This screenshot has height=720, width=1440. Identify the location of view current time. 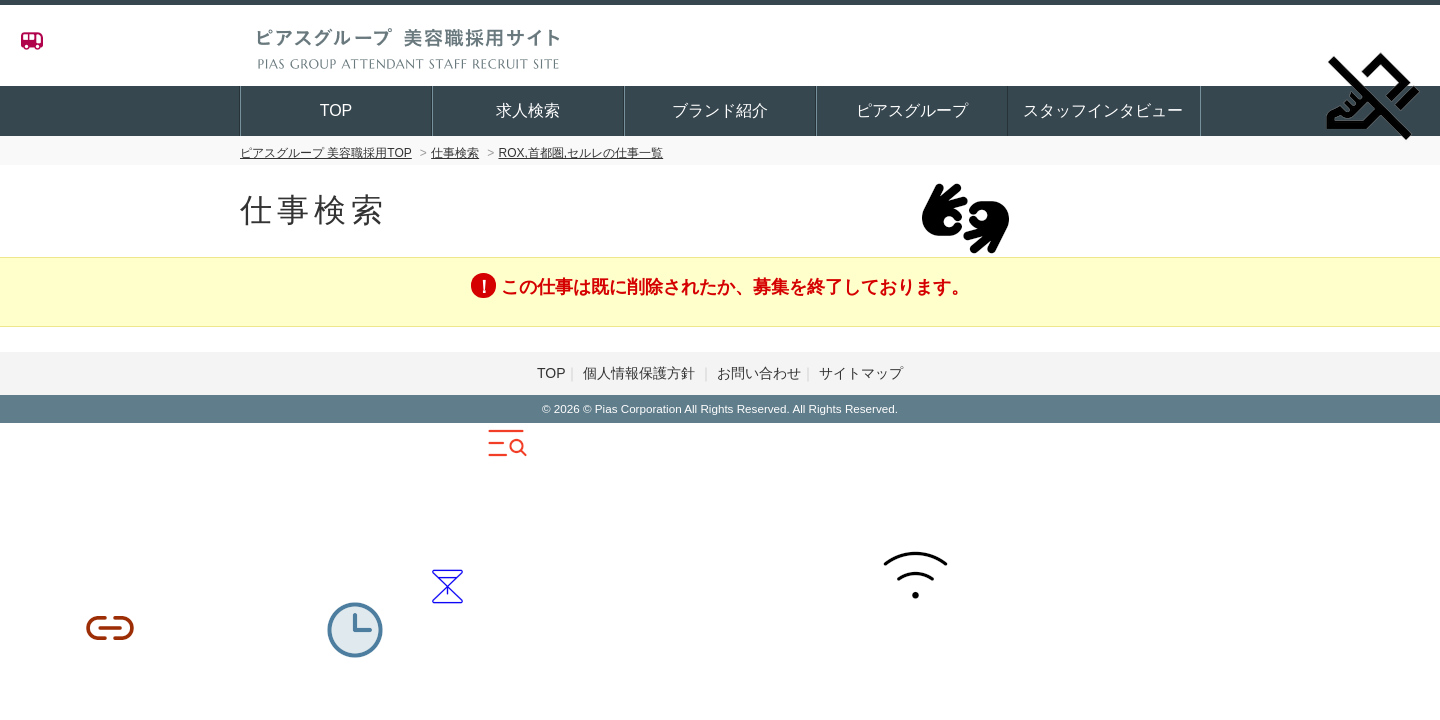
(355, 630).